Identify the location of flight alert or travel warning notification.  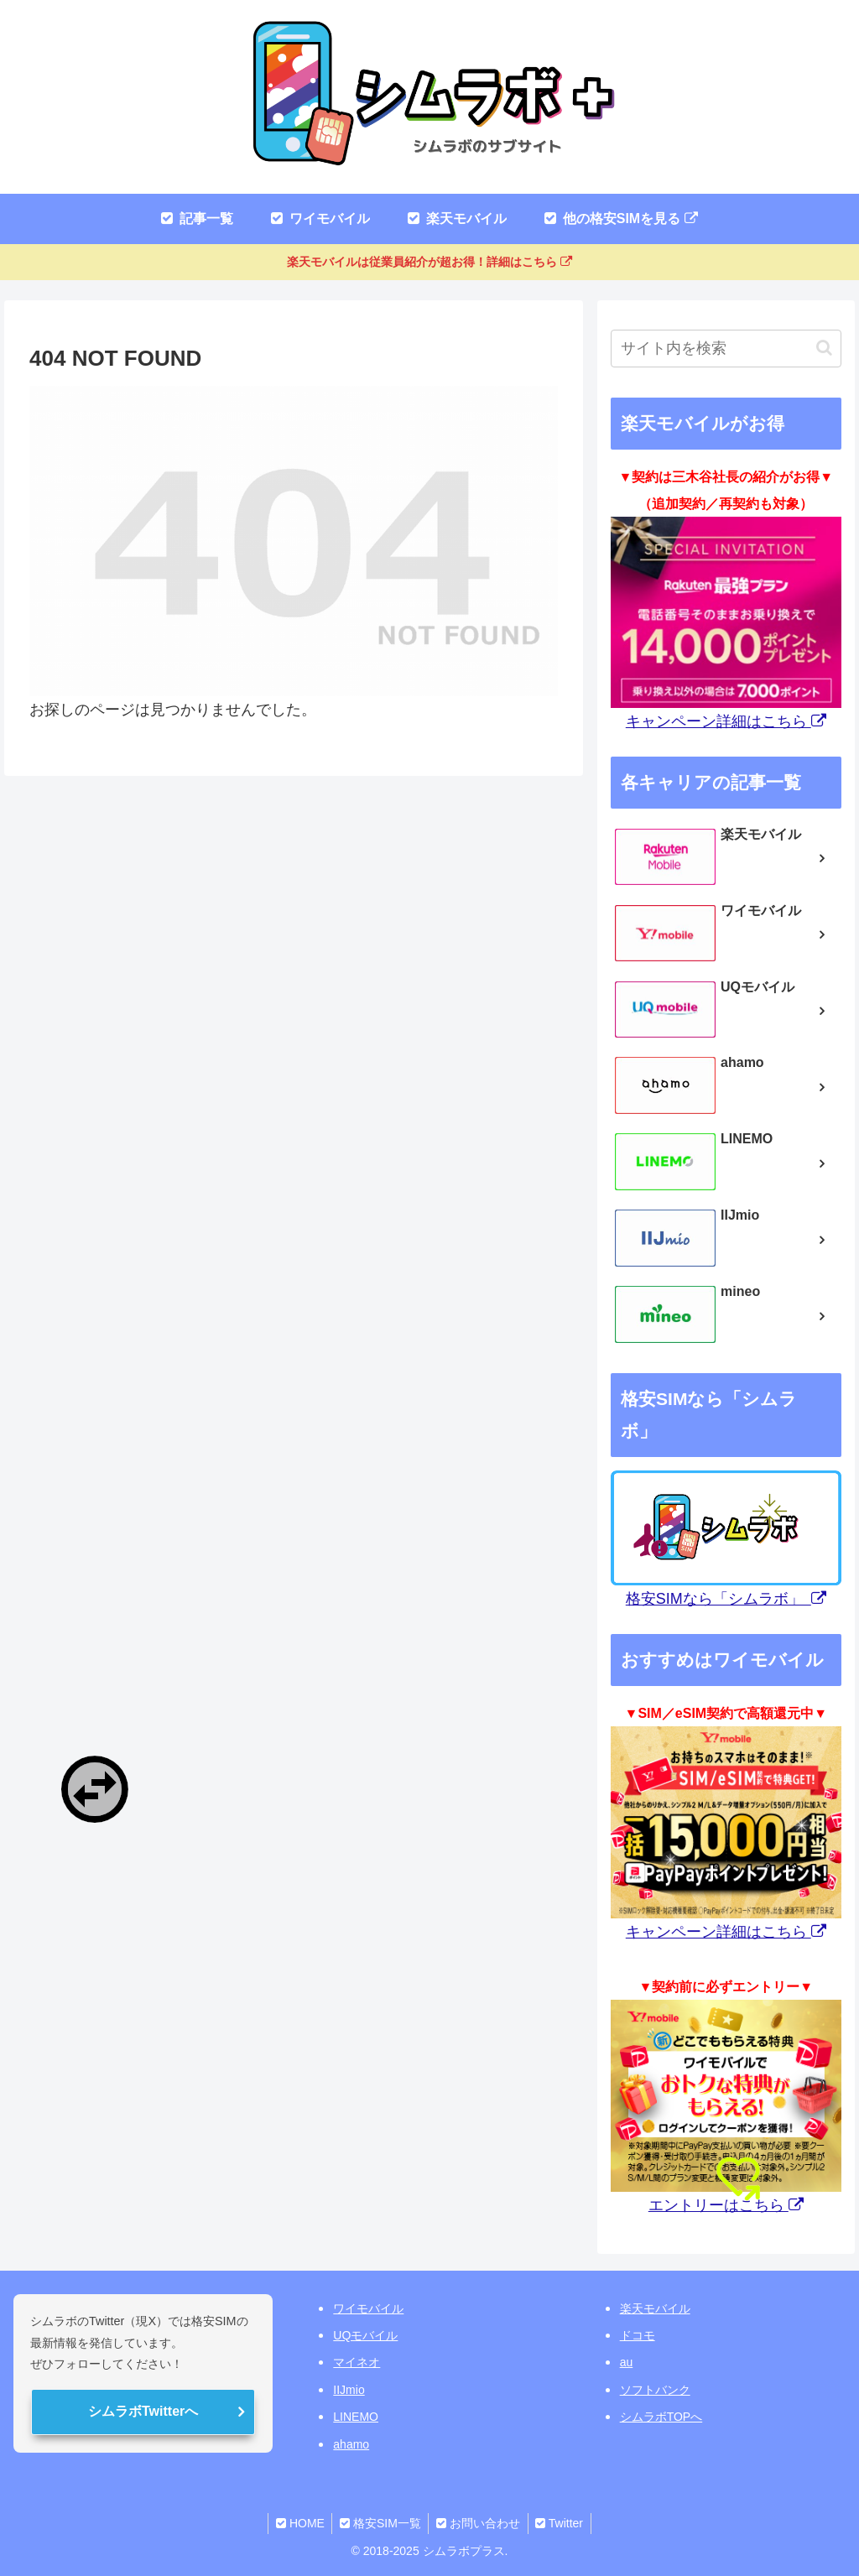
(649, 1540).